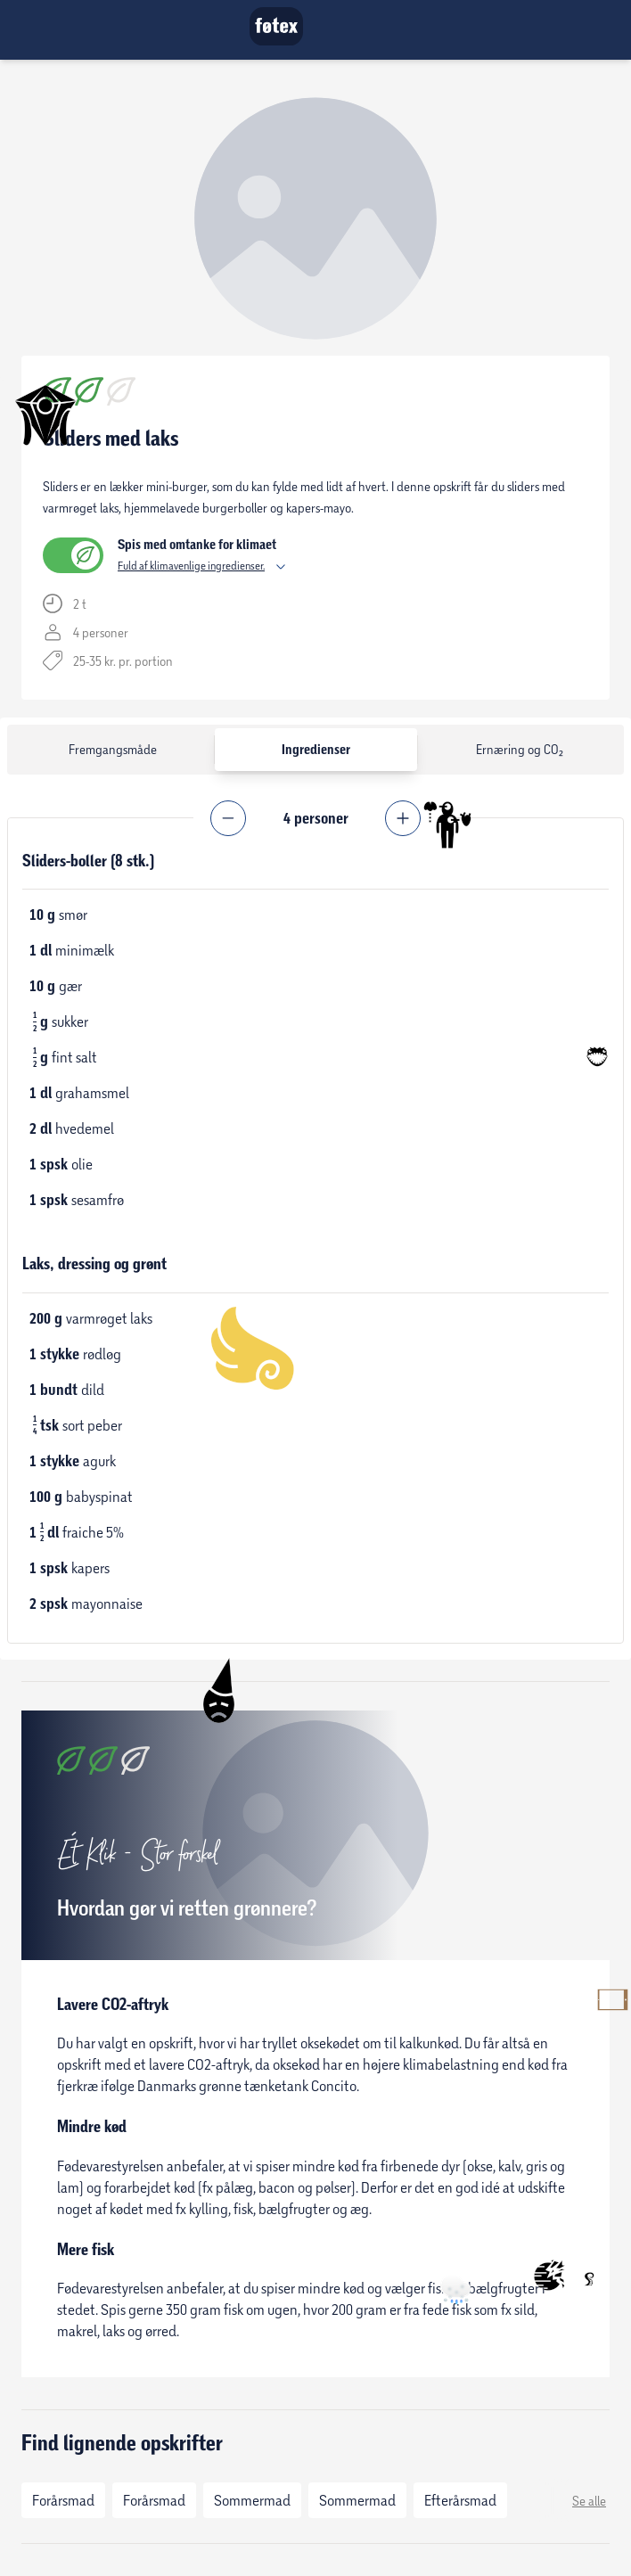 The image size is (631, 2576). I want to click on represents a gem, crystal, or precious resource in-game, so click(45, 415).